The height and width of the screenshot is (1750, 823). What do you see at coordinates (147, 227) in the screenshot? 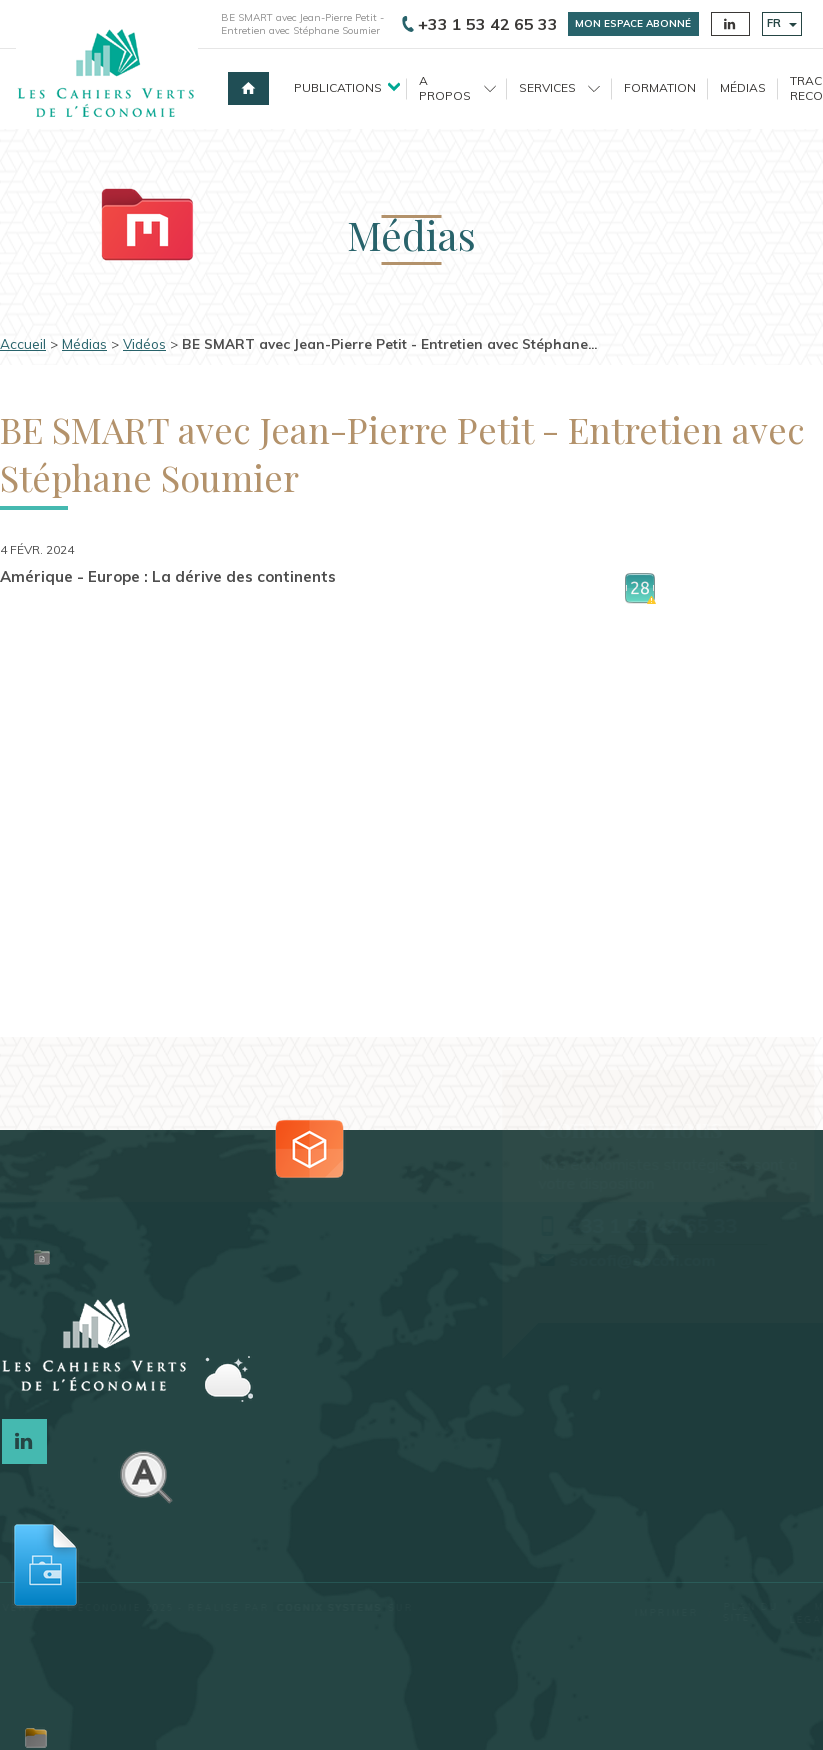
I see `folder containing Quixel Megascans assets` at bounding box center [147, 227].